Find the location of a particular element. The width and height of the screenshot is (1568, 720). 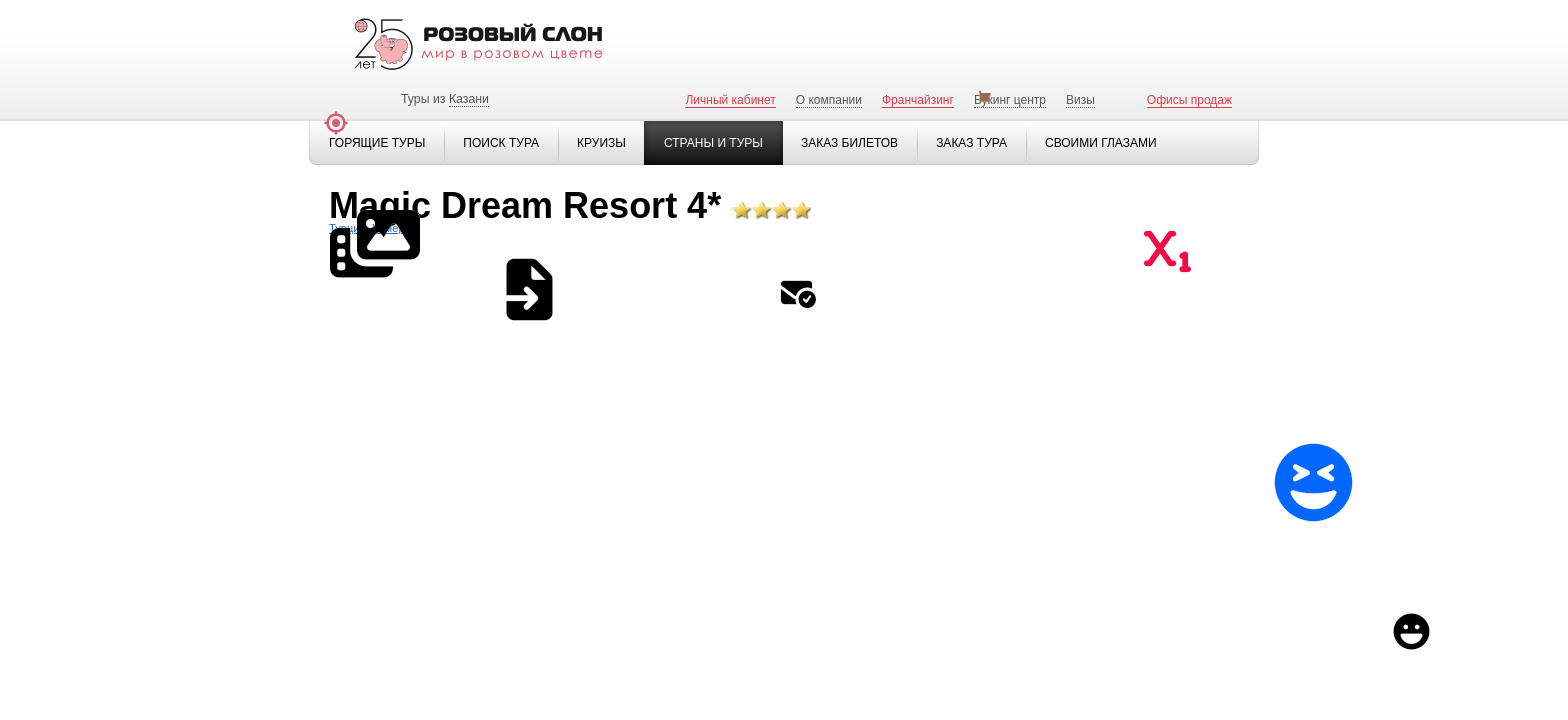

import a file from another location is located at coordinates (529, 289).